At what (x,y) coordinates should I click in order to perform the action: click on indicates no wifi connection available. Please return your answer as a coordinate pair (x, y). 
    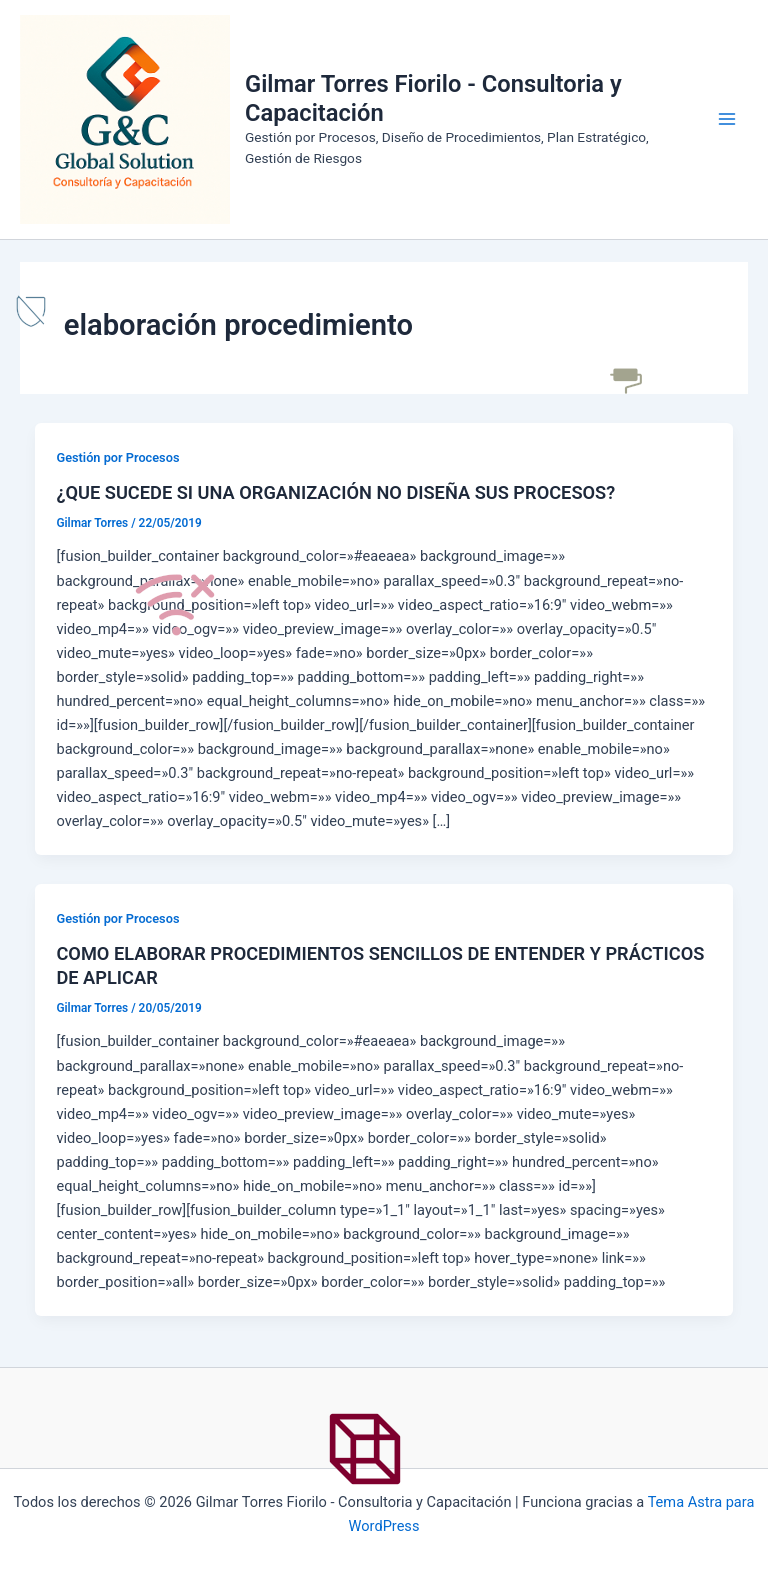
    Looking at the image, I should click on (176, 603).